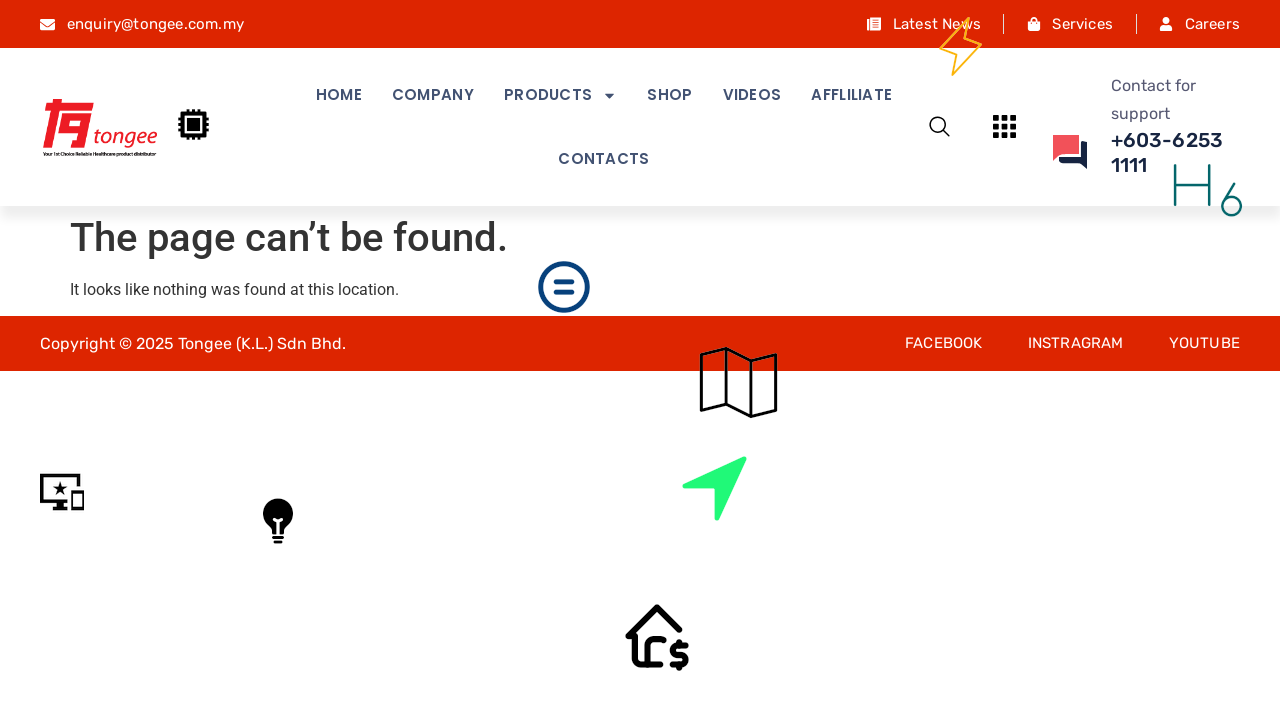 The height and width of the screenshot is (720, 1280). I want to click on view map or navigation, so click(738, 382).